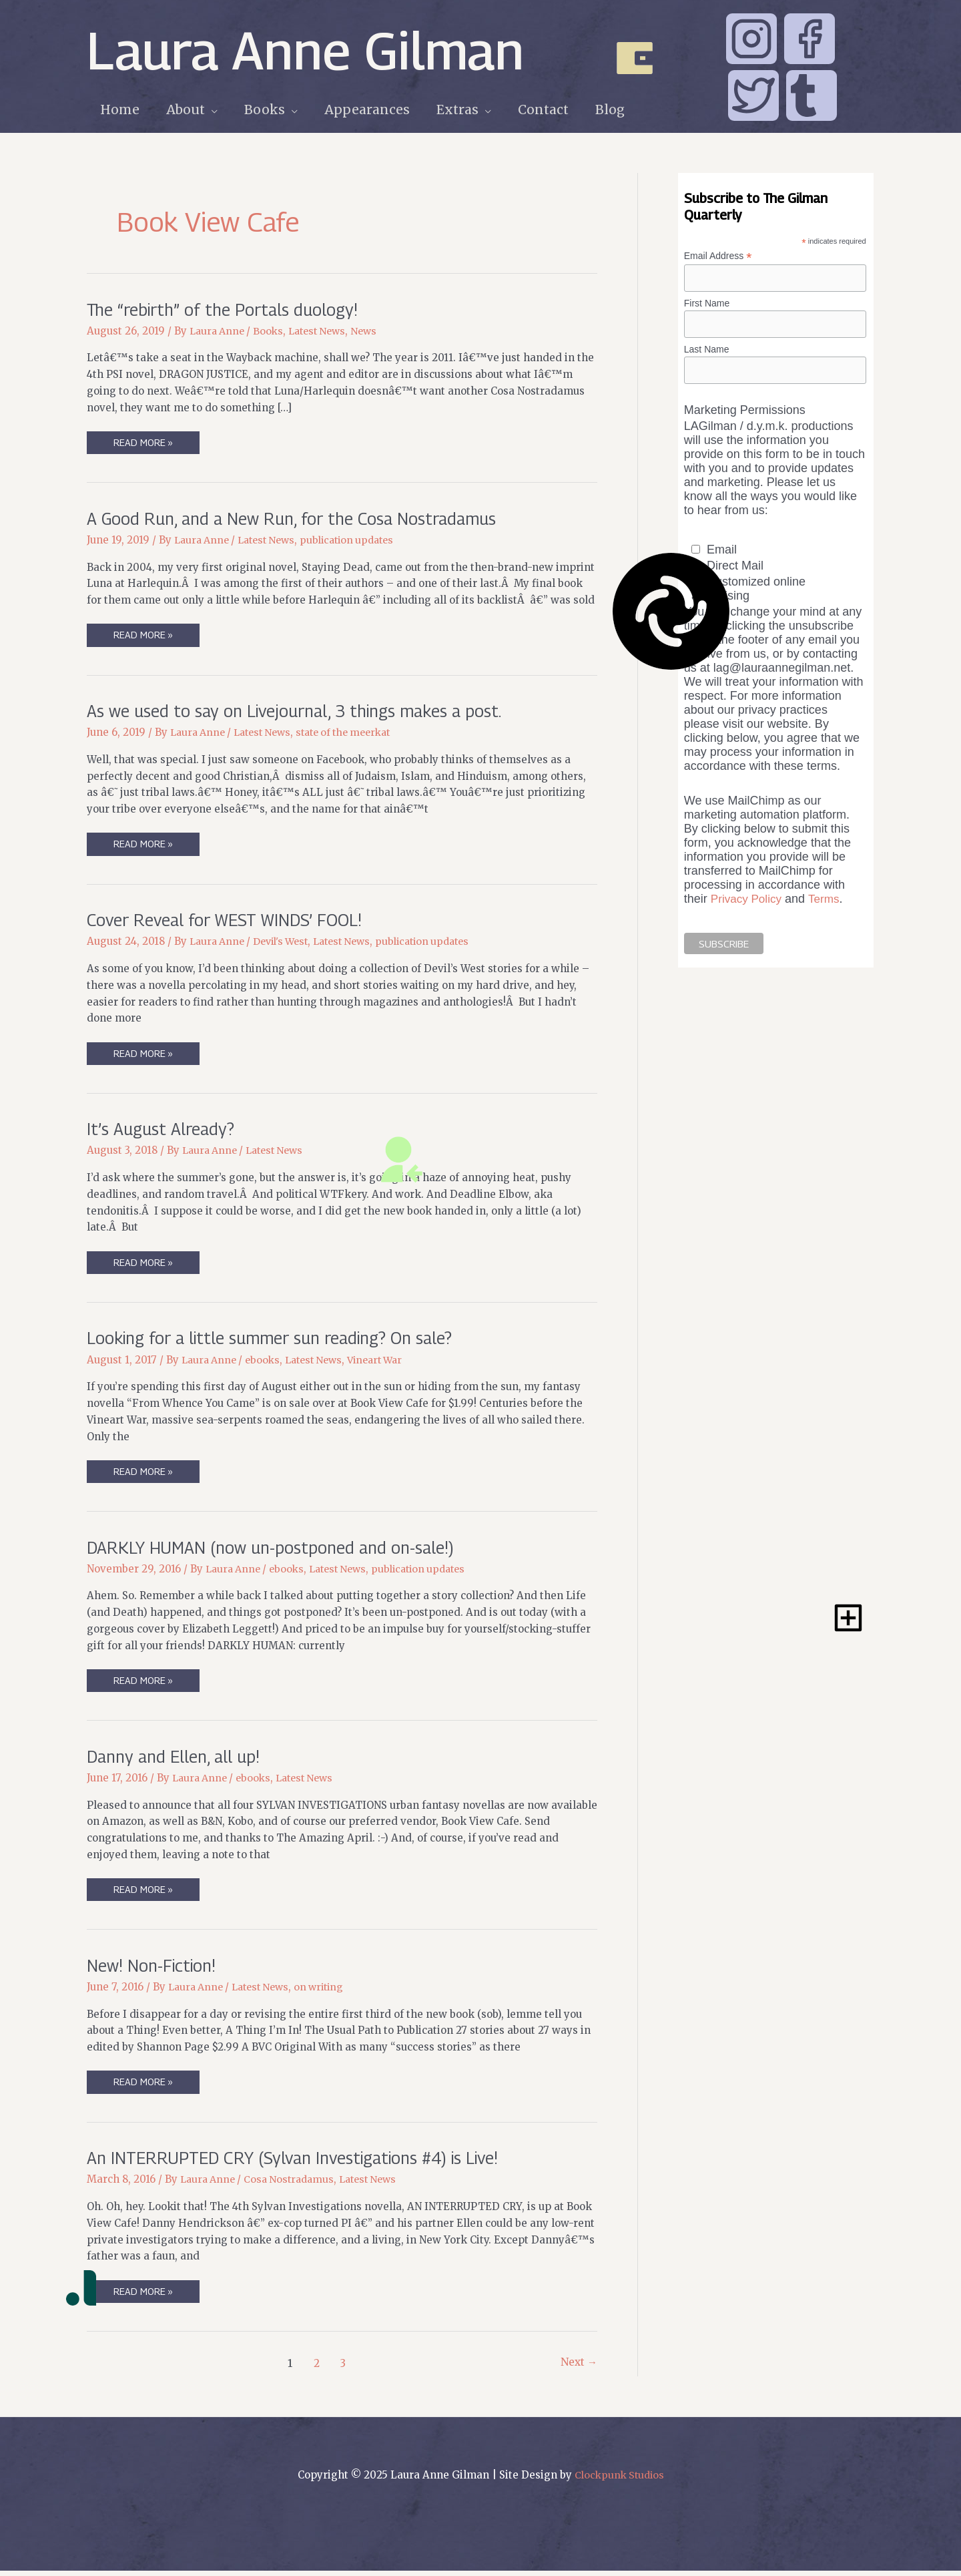 This screenshot has height=2576, width=961. I want to click on visit dunked portfolio website, so click(81, 2288).